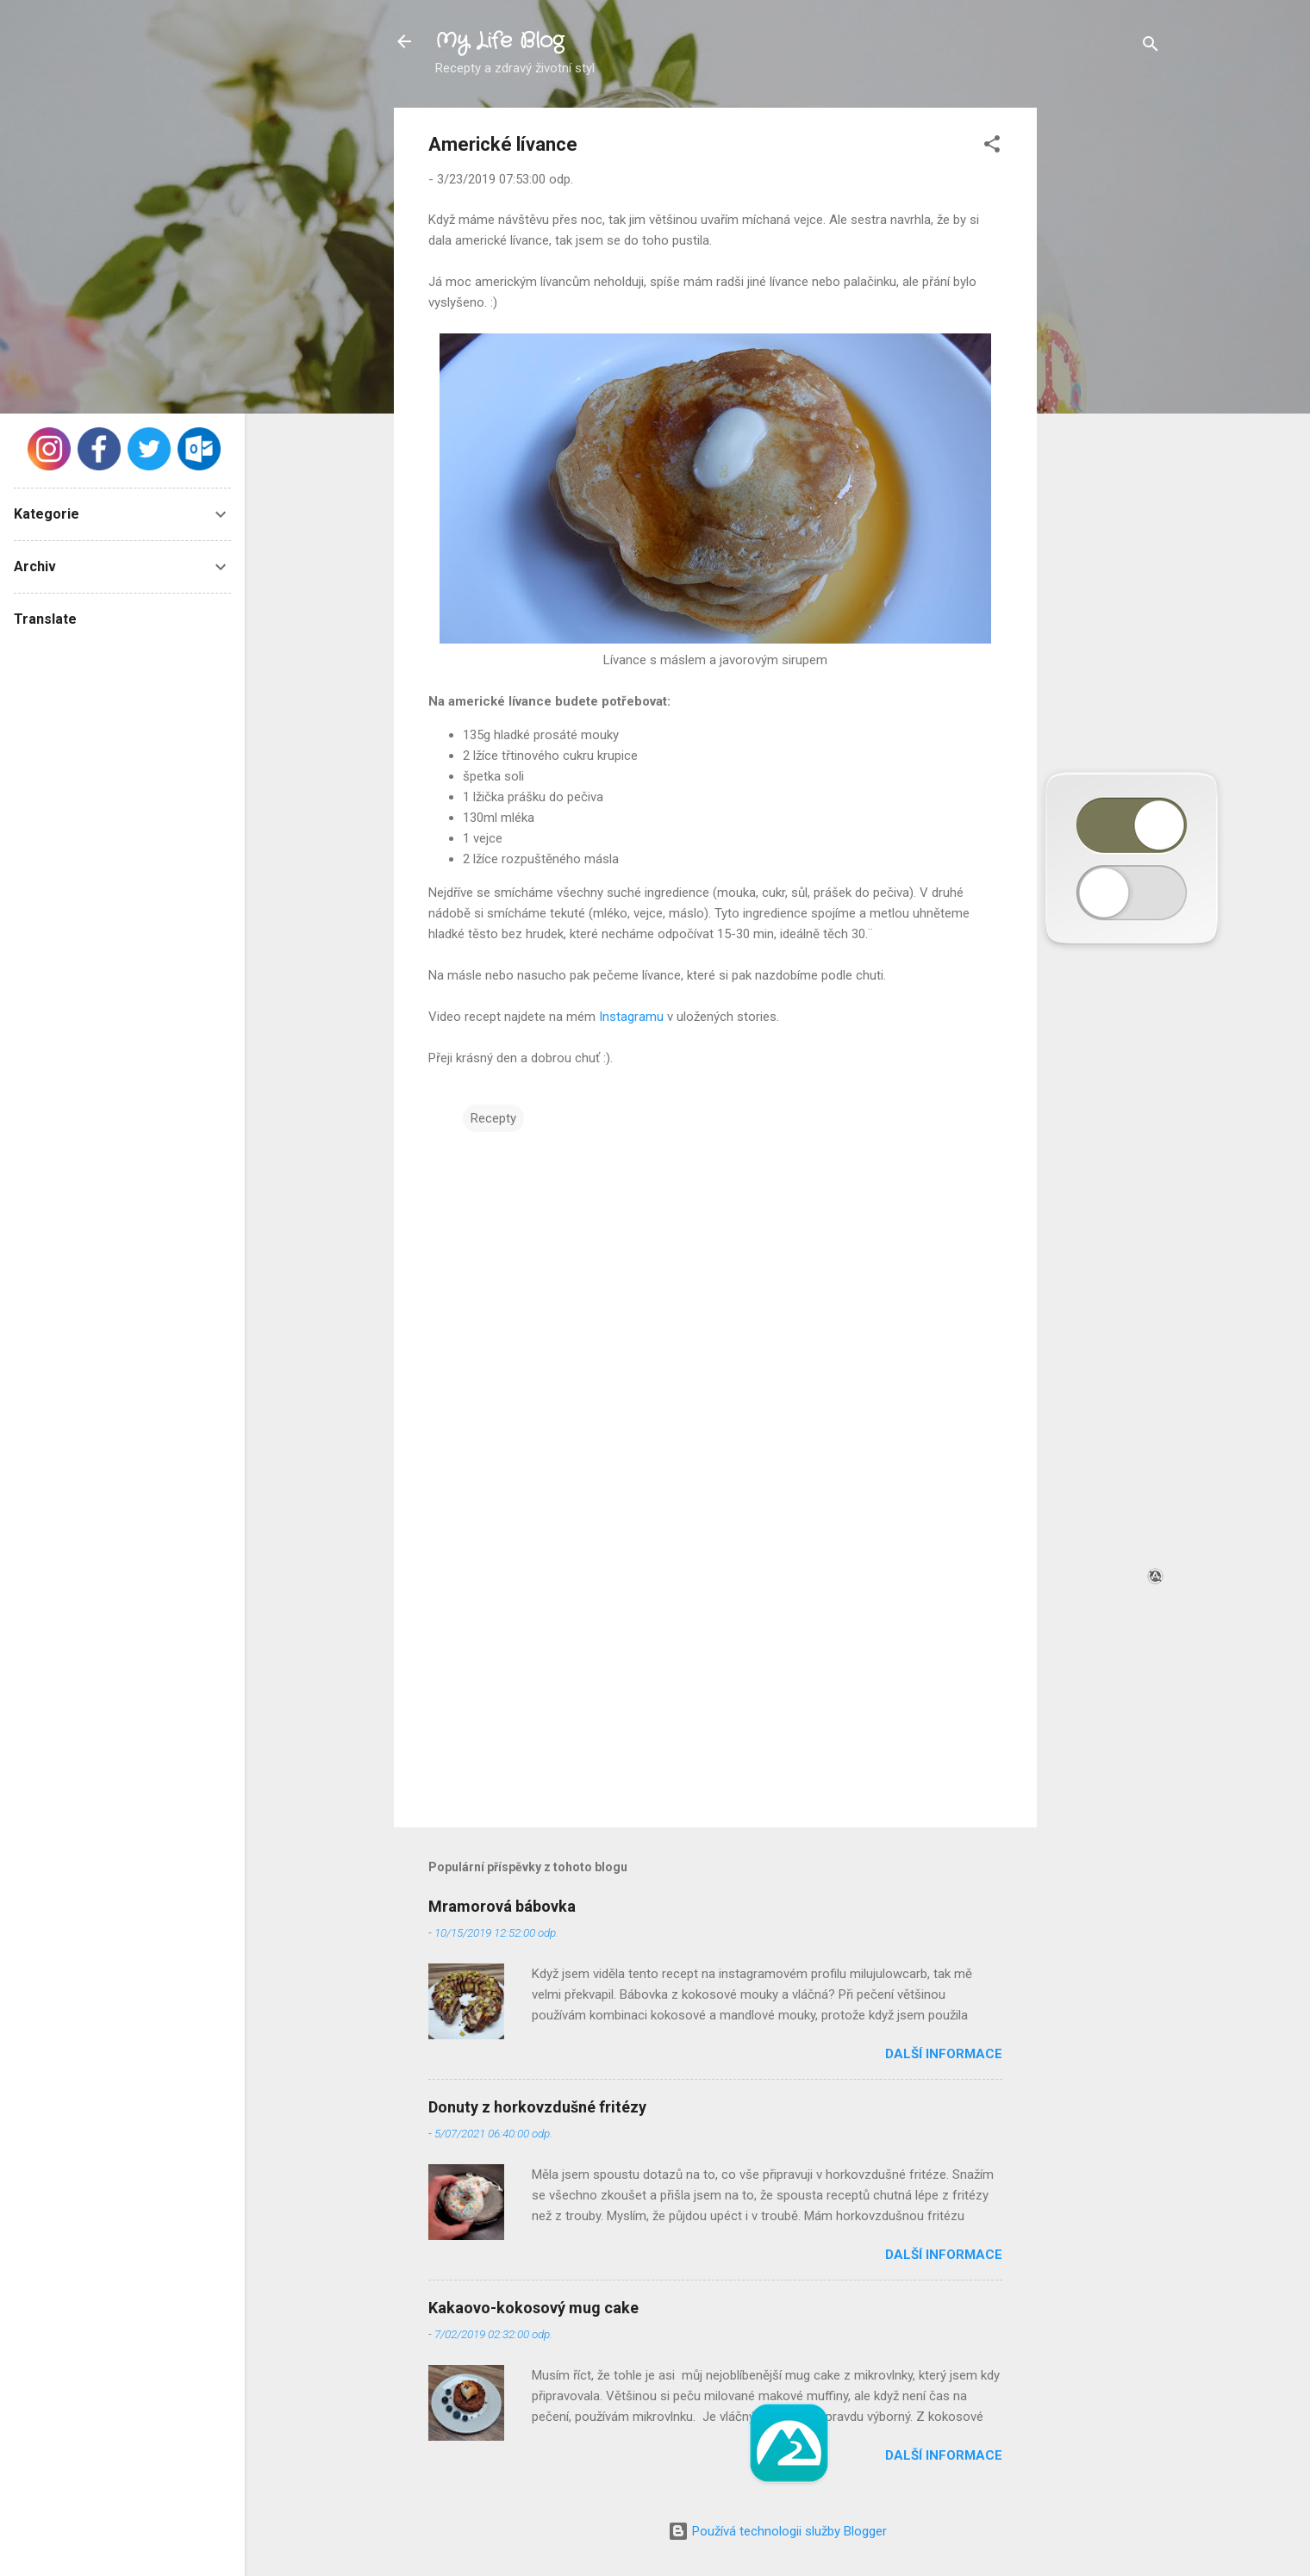  Describe the element at coordinates (789, 2442) in the screenshot. I see `launch Two Point Hospital game` at that location.